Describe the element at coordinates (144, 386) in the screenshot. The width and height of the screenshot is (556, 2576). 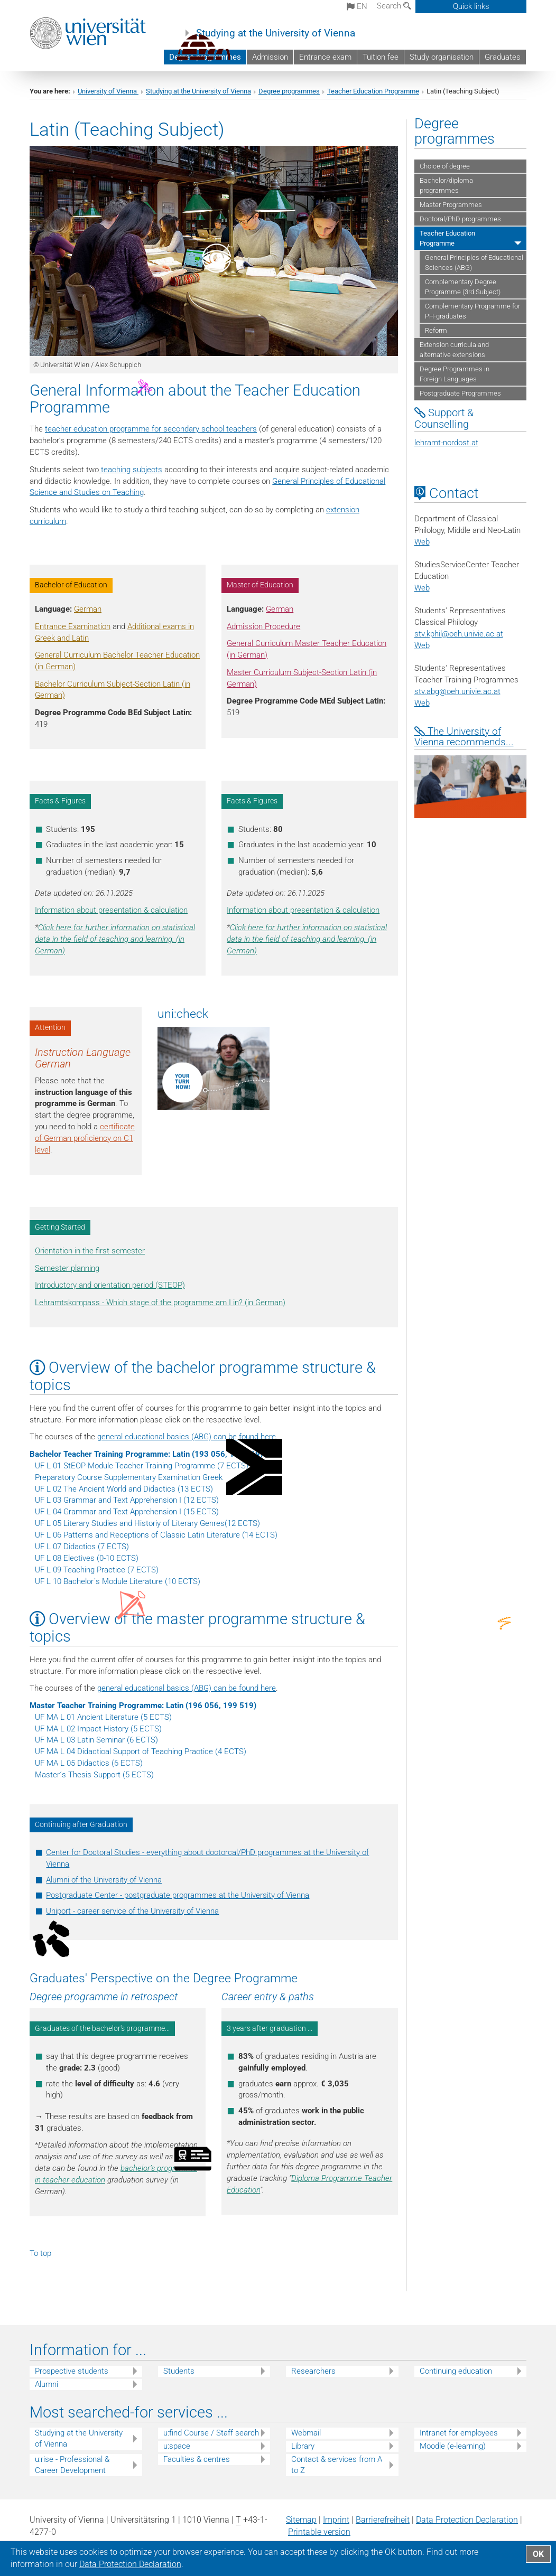
I see `nature or wildlife category indicator` at that location.